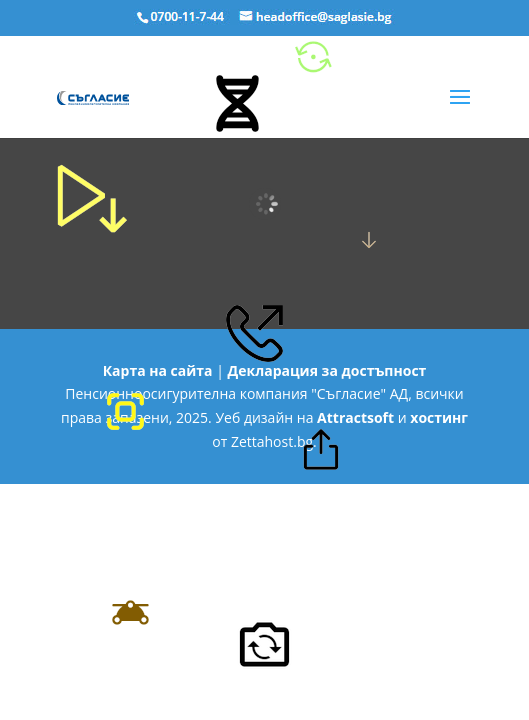  I want to click on access vector path editing tools, so click(130, 612).